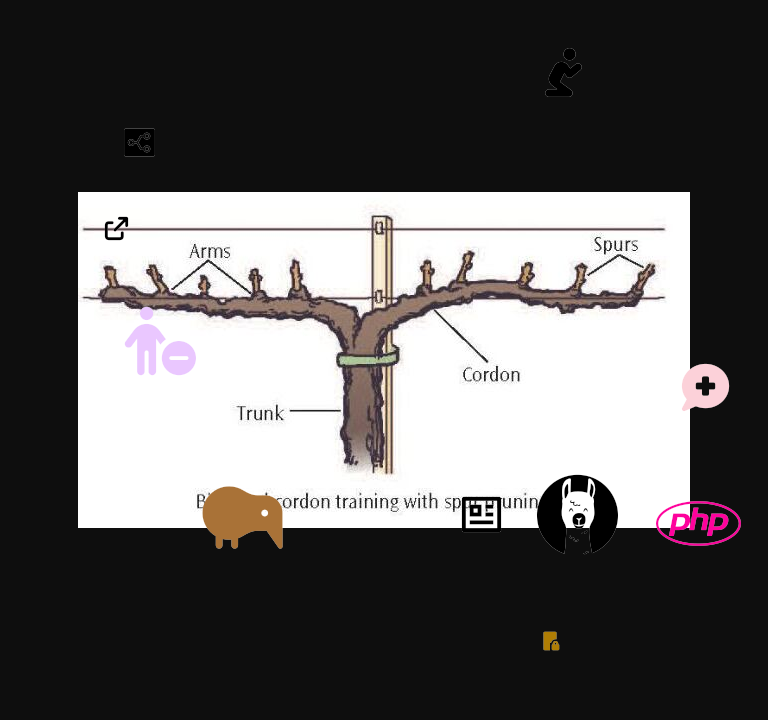 This screenshot has width=768, height=720. I want to click on access medical chat or health support, so click(705, 387).